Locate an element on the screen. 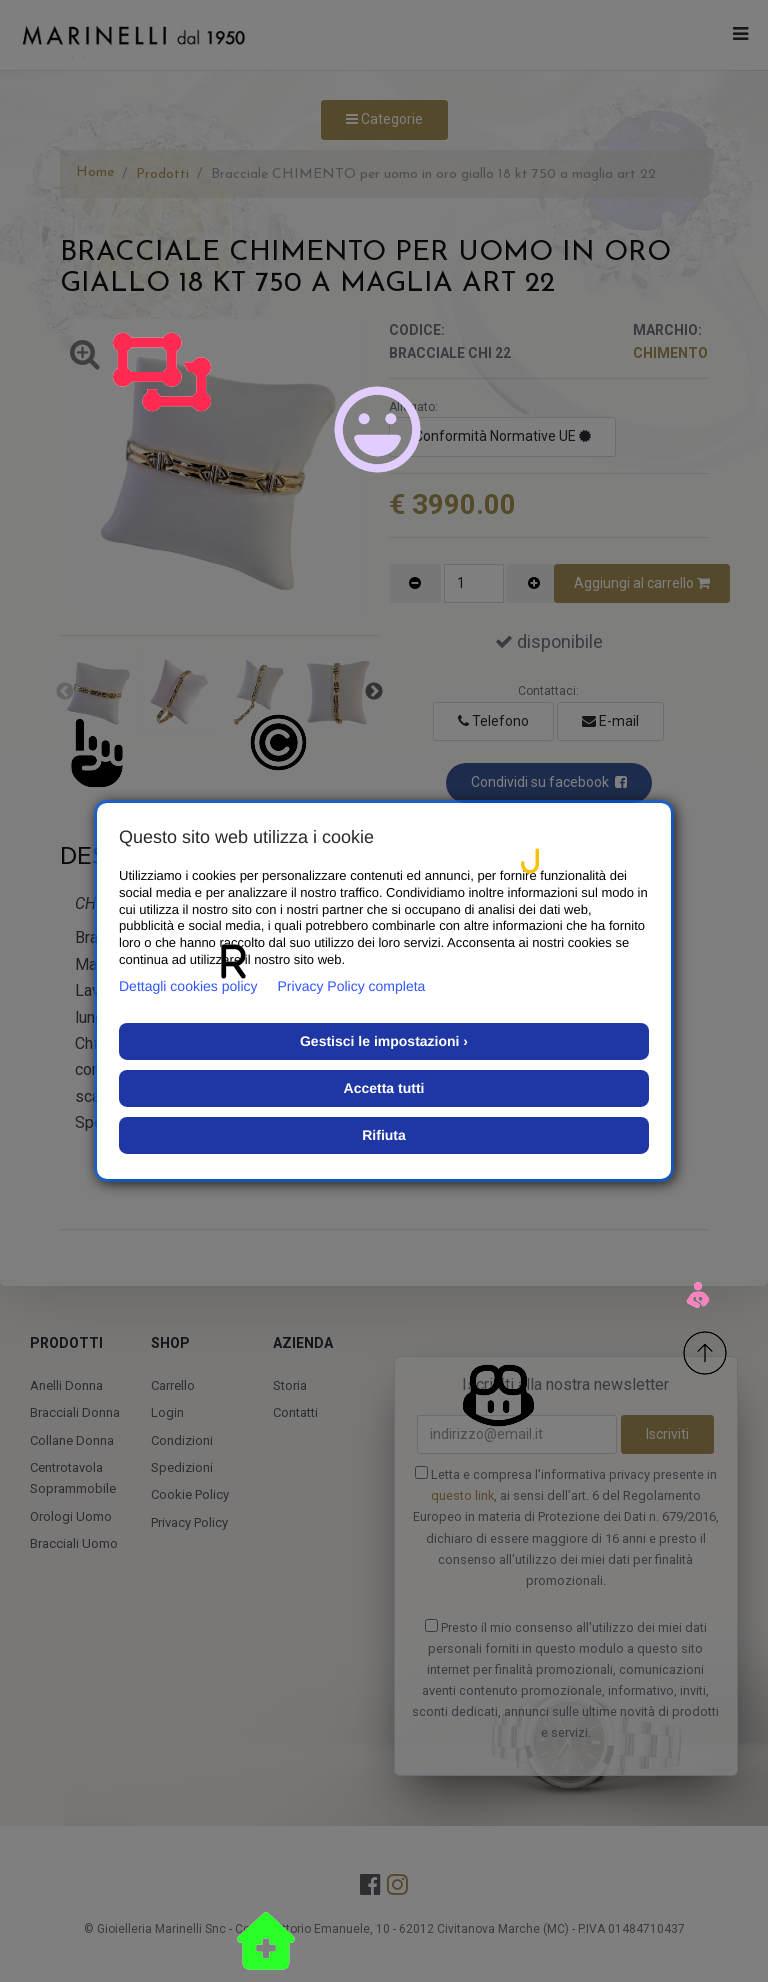 The height and width of the screenshot is (1982, 768). ungroup selected objects is located at coordinates (162, 372).